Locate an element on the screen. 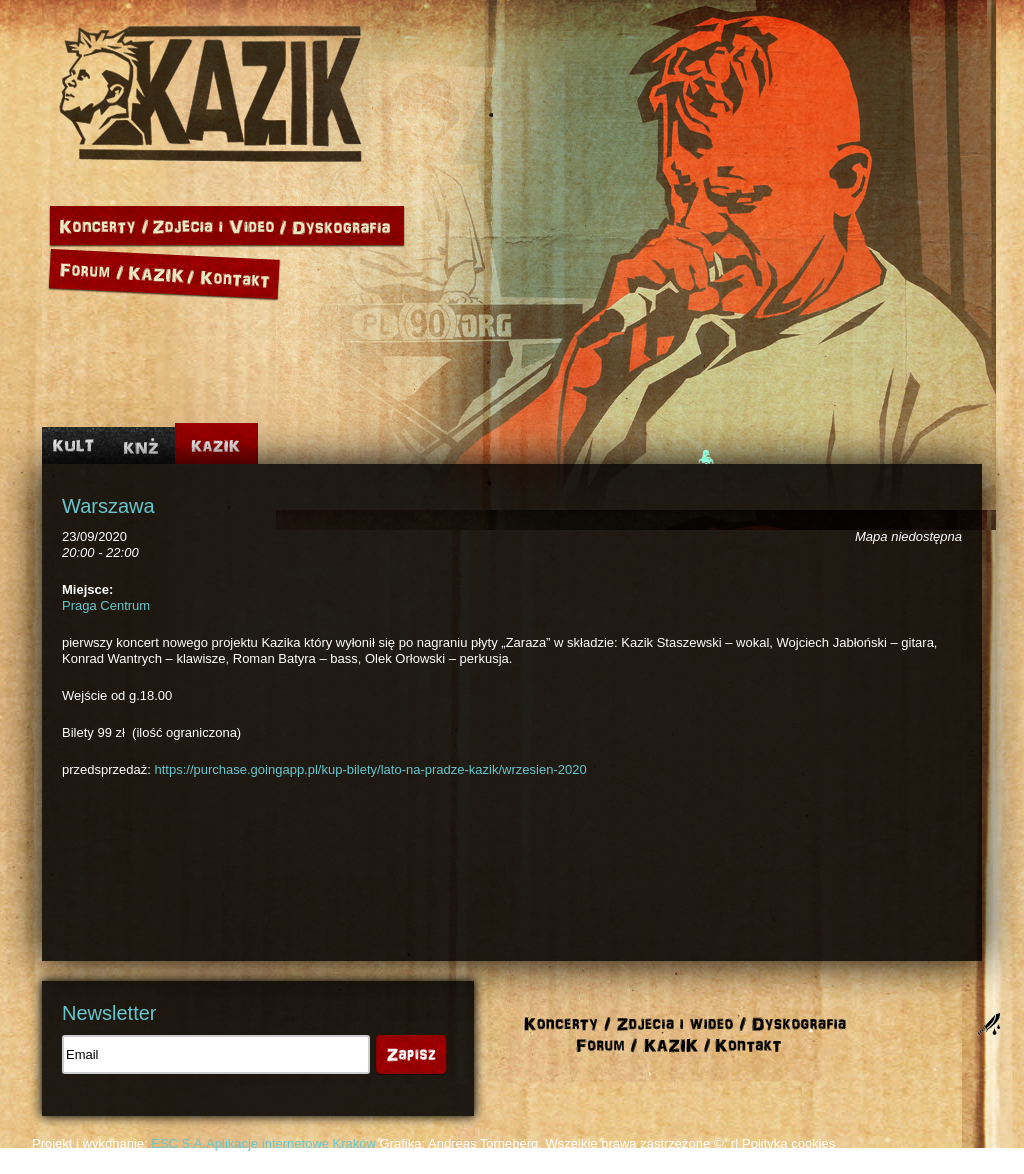  slime enemy or creature in a game interface is located at coordinates (706, 457).